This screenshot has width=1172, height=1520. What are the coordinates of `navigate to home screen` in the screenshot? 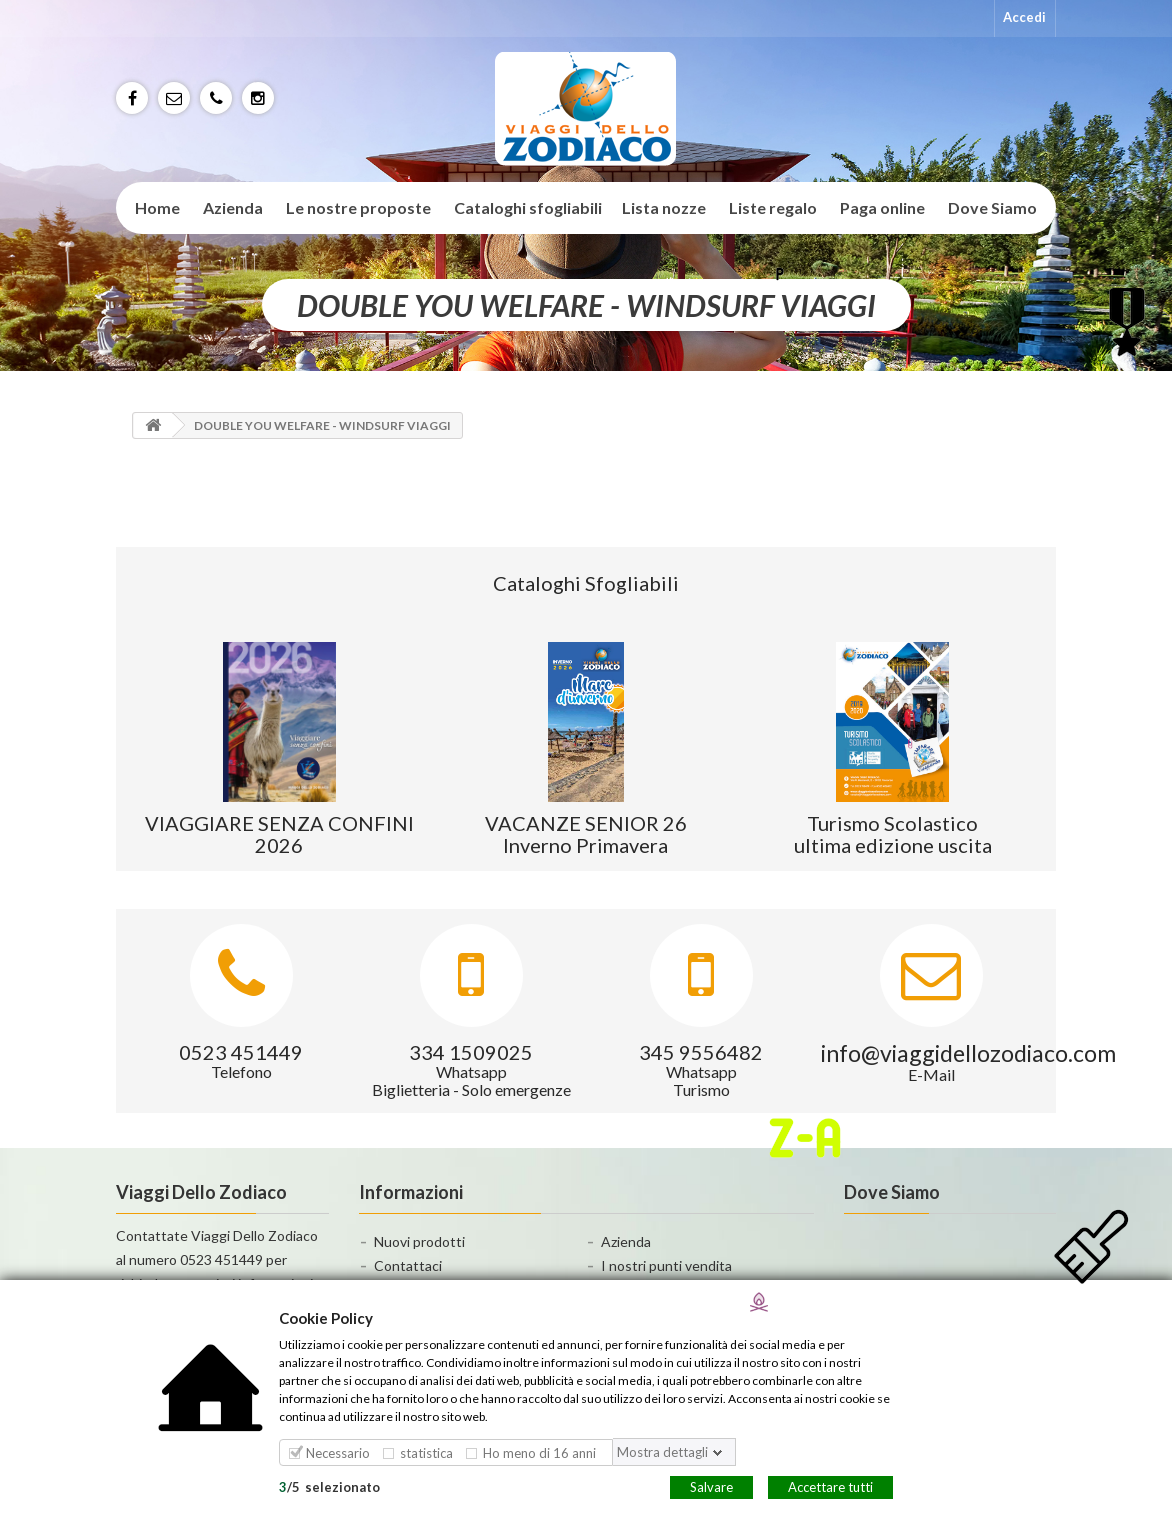 It's located at (210, 1389).